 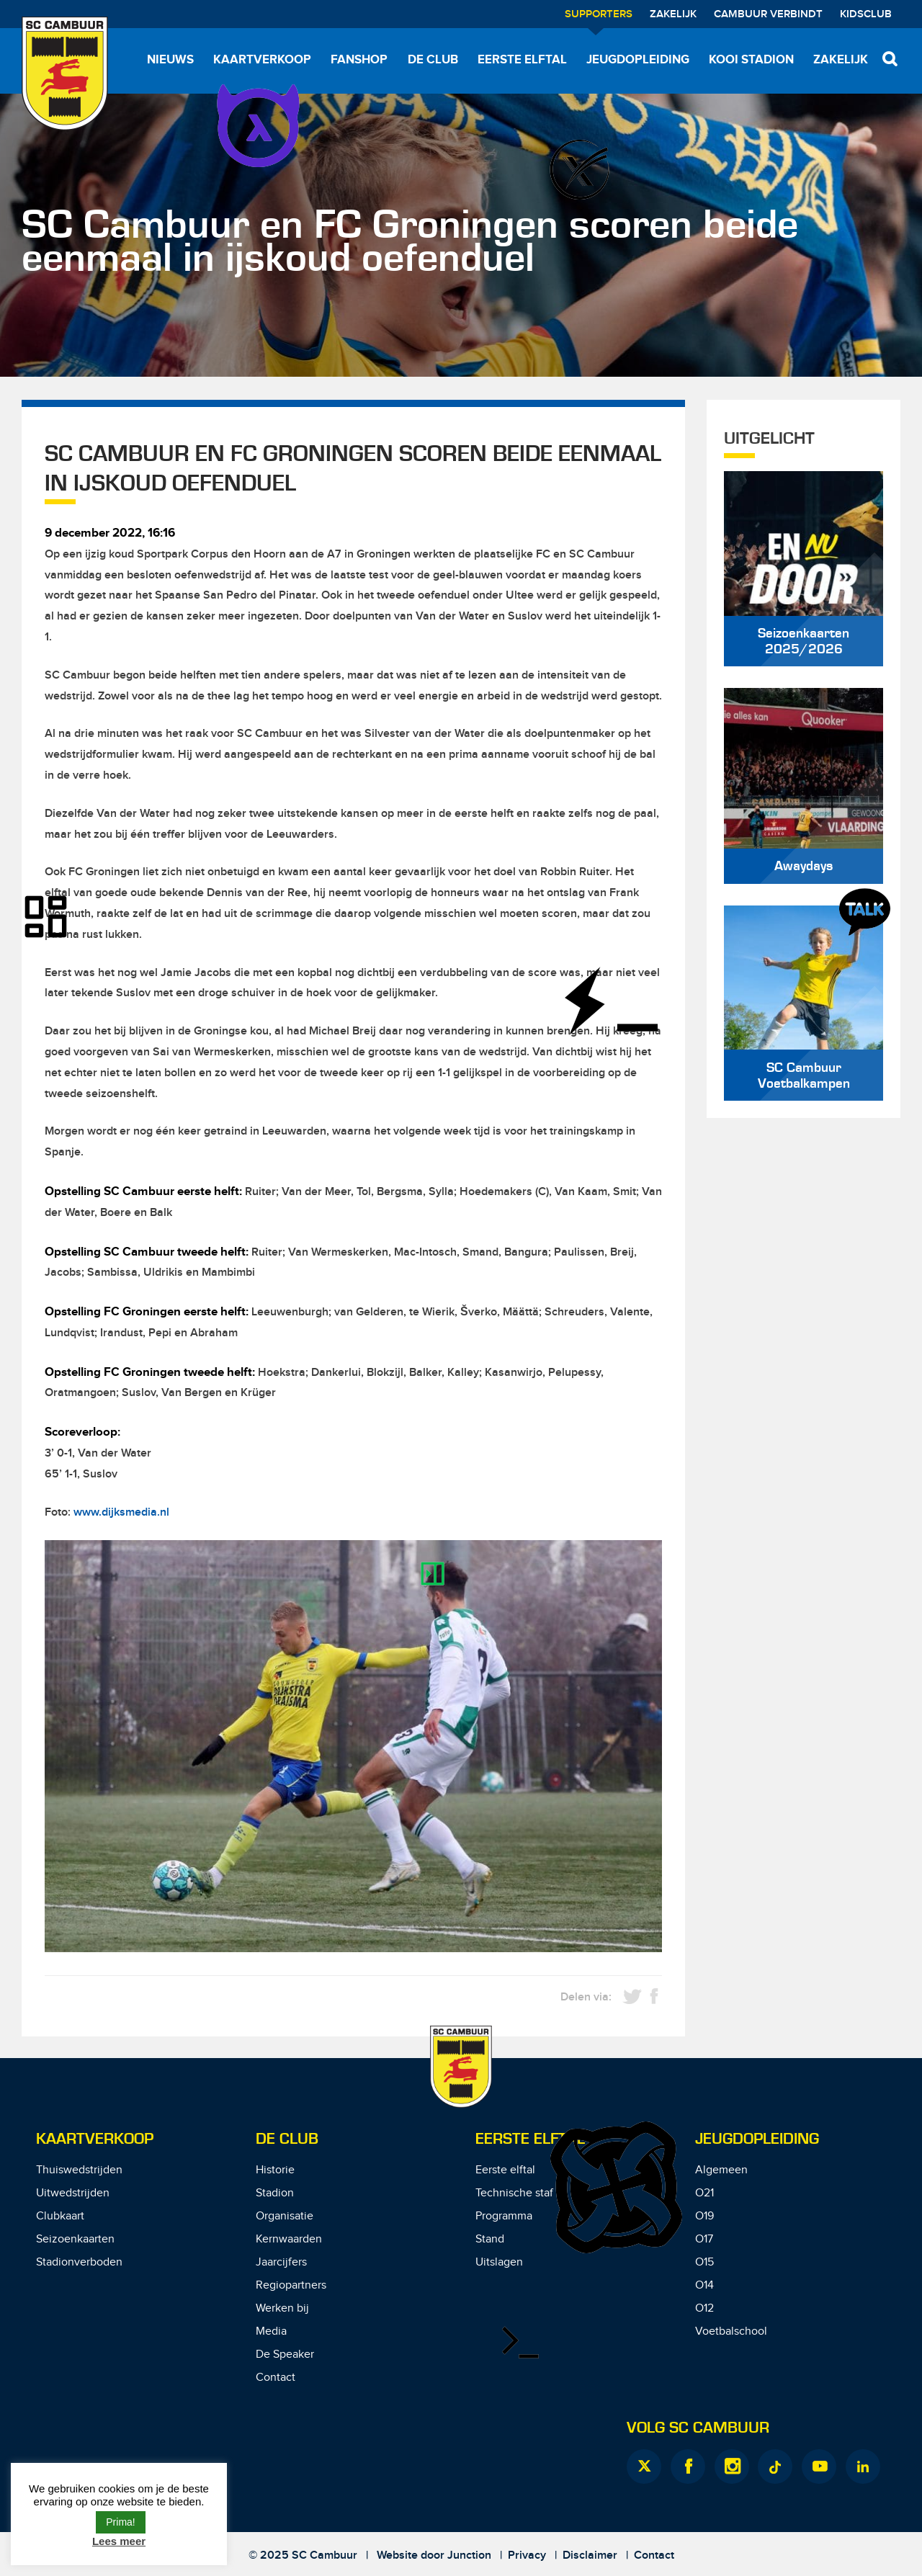 What do you see at coordinates (864, 911) in the screenshot?
I see `open KakaoTalk messaging app` at bounding box center [864, 911].